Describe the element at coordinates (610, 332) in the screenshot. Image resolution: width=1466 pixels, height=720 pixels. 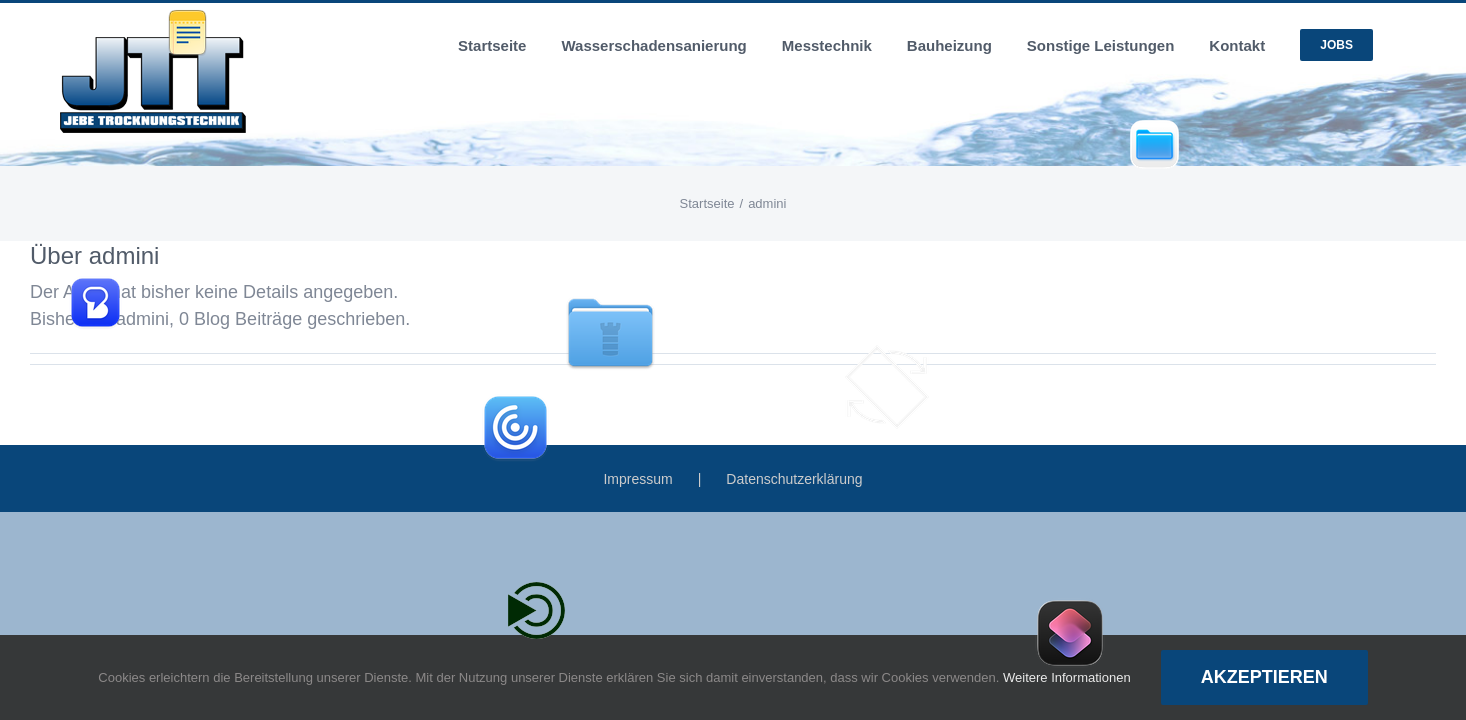
I see `open Intego security software folder` at that location.